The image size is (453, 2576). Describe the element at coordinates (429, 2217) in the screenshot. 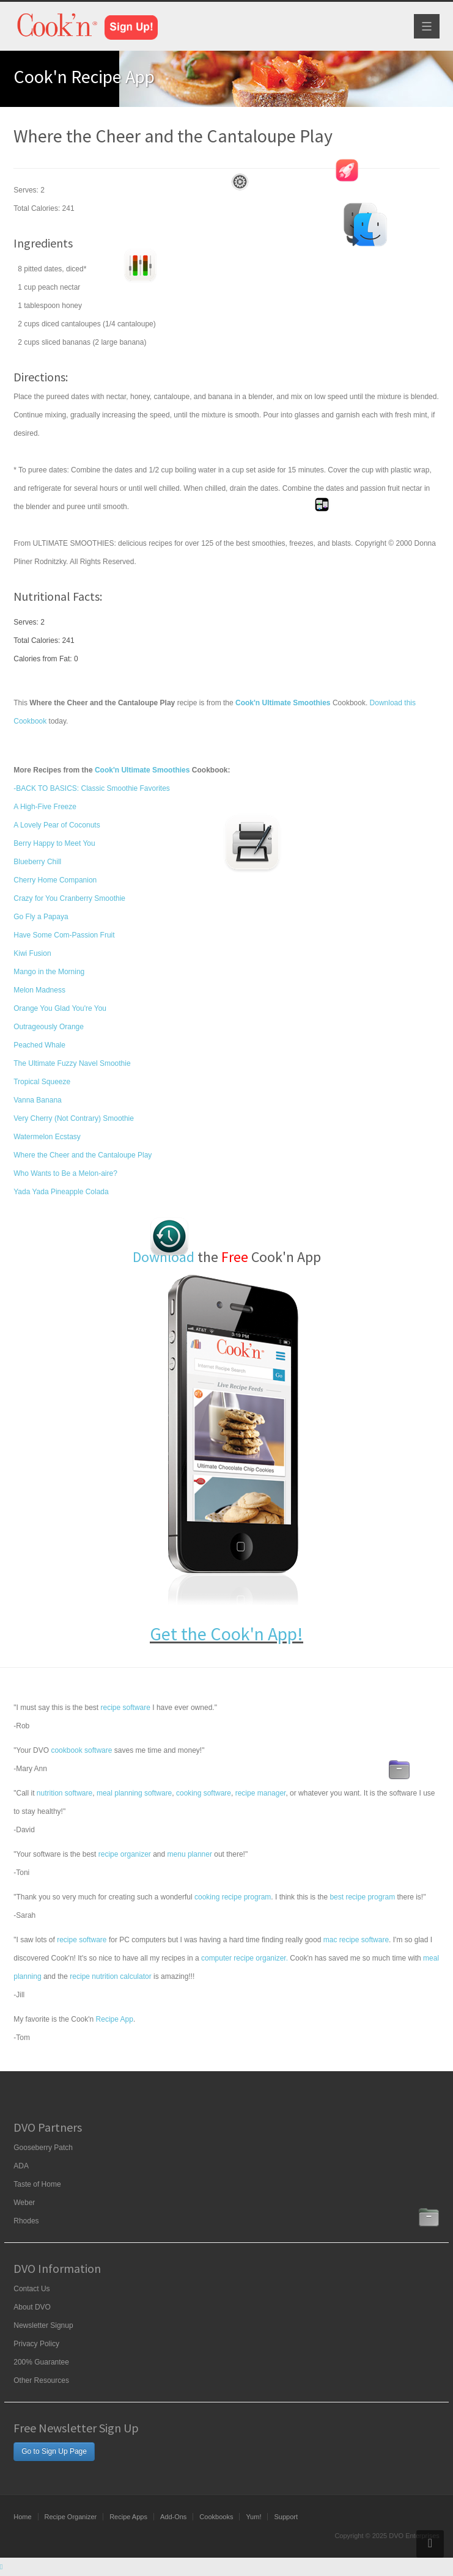

I see `open the file manager` at that location.